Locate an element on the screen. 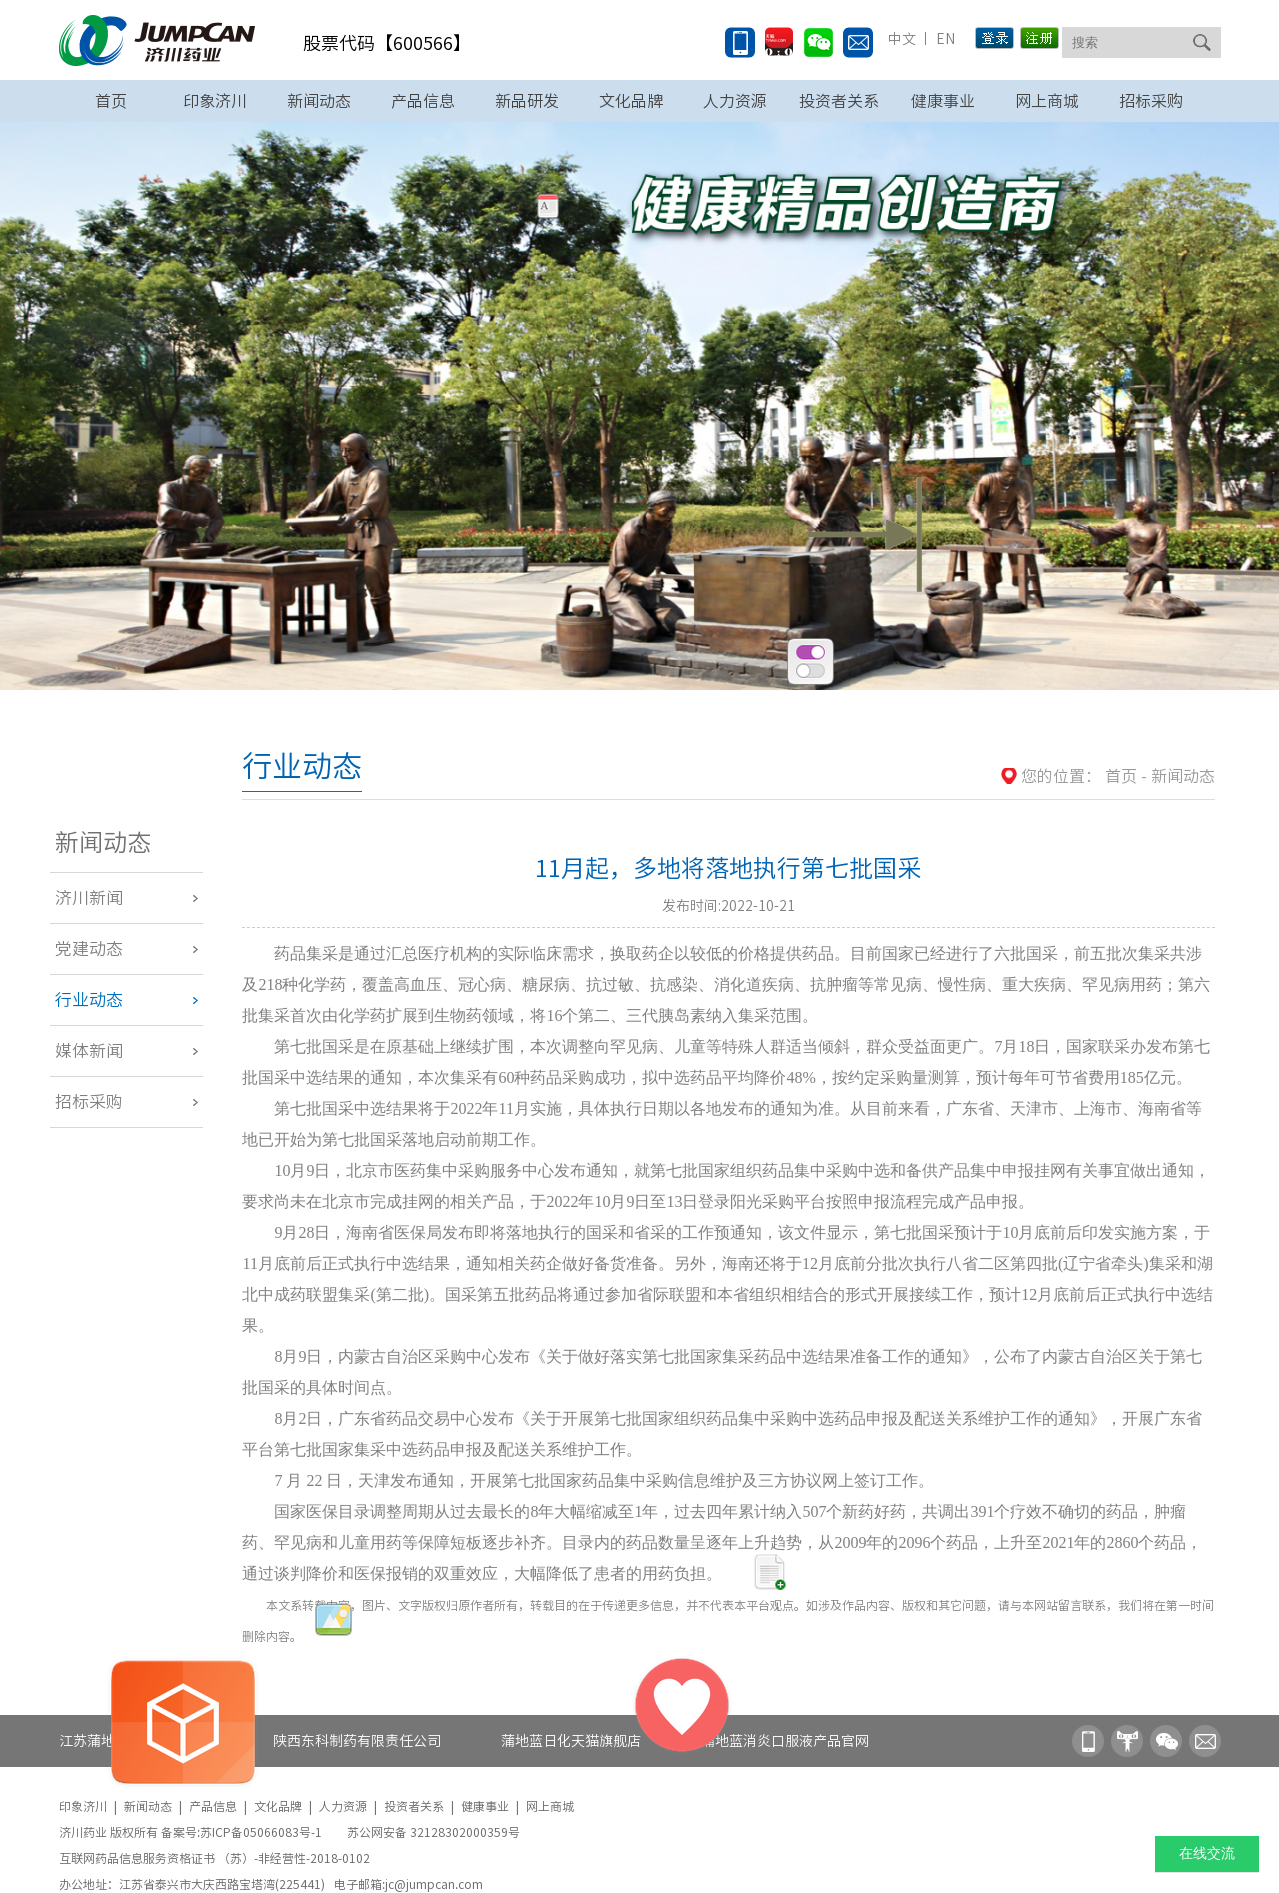 The image size is (1279, 1893). open gnome tweaks to customize desktop settings is located at coordinates (810, 661).